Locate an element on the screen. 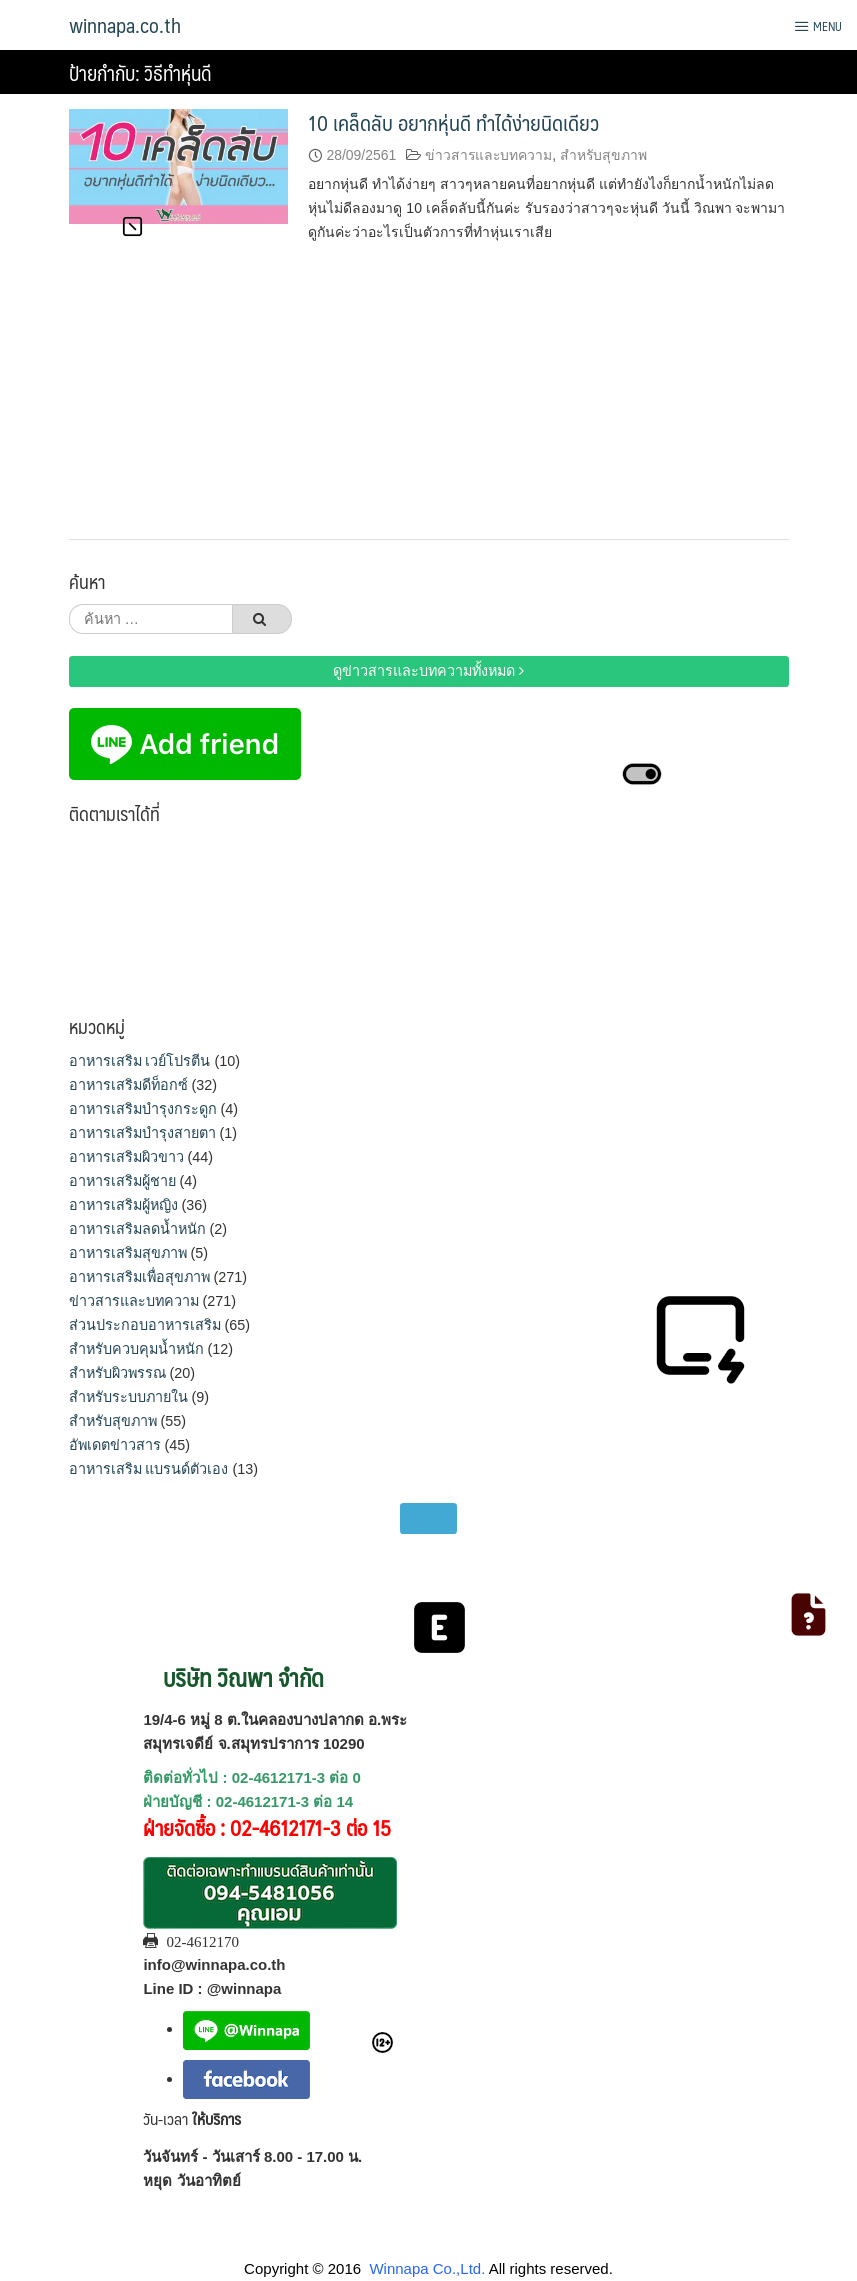 This screenshot has height=2281, width=857. indicates content rated for ages 12 and older is located at coordinates (382, 2042).